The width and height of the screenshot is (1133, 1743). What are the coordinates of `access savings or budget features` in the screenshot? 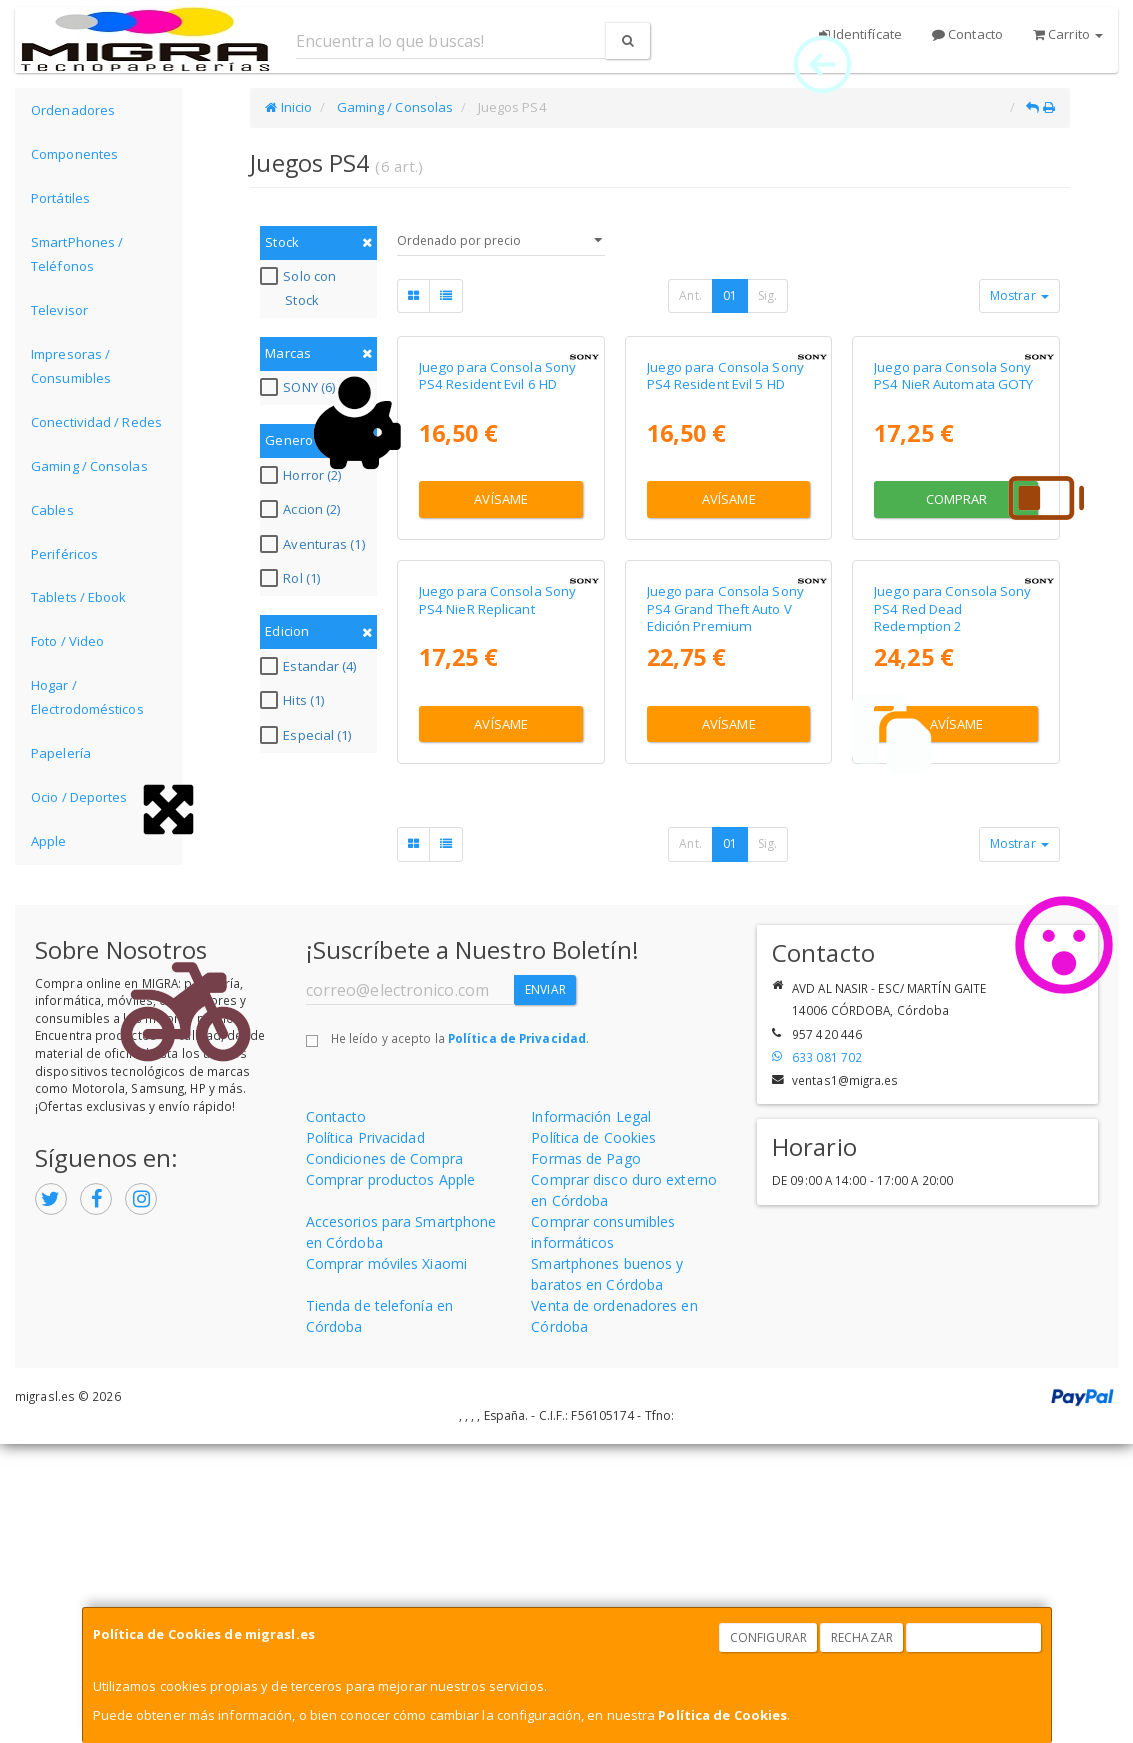 It's located at (354, 425).